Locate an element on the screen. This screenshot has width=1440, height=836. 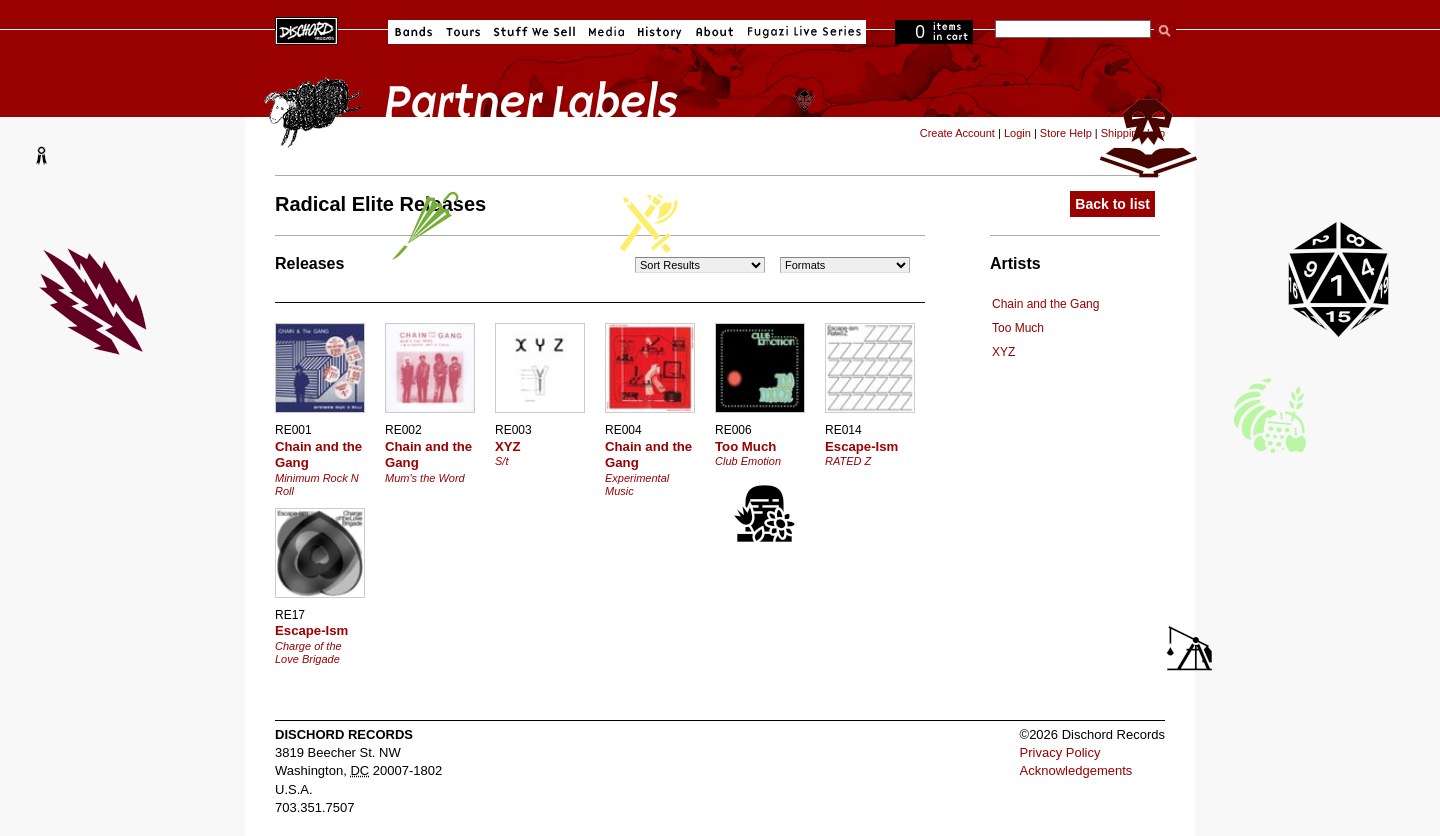
view achievements or awards is located at coordinates (41, 155).